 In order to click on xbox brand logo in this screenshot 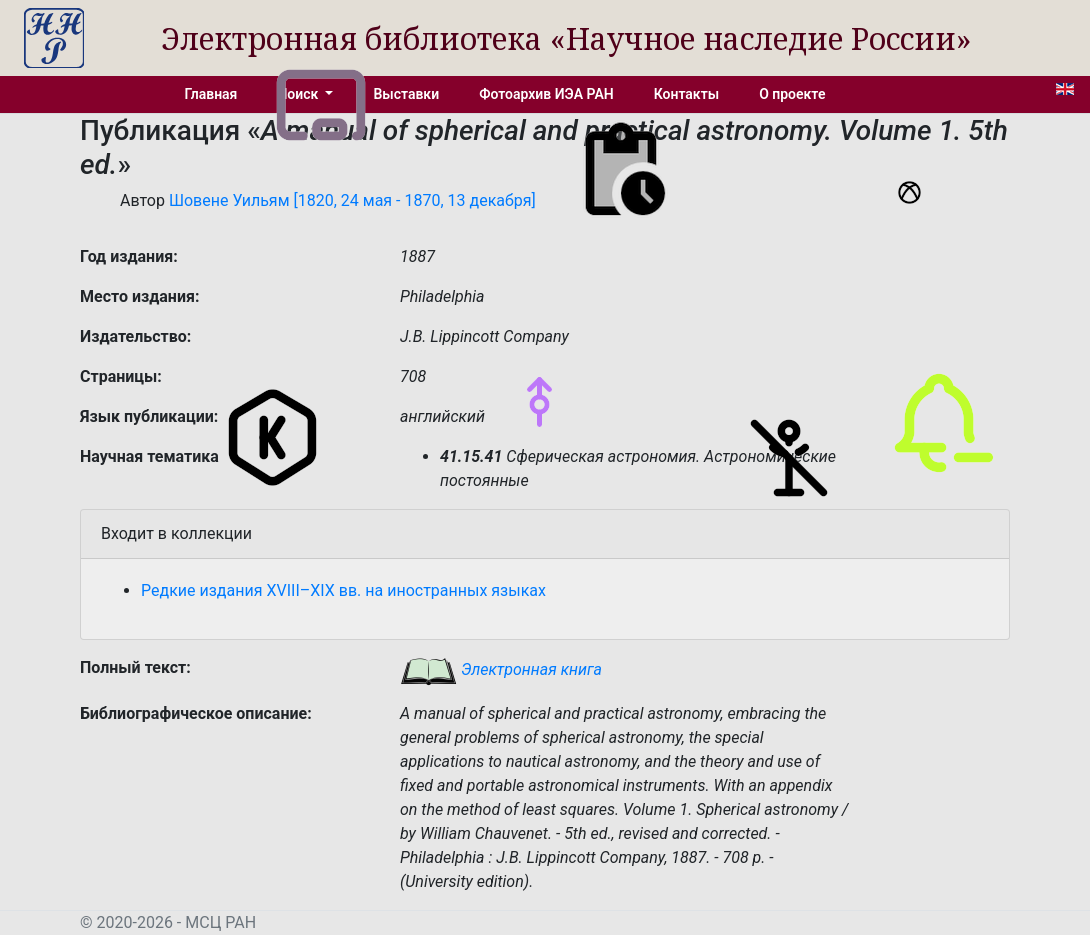, I will do `click(909, 192)`.